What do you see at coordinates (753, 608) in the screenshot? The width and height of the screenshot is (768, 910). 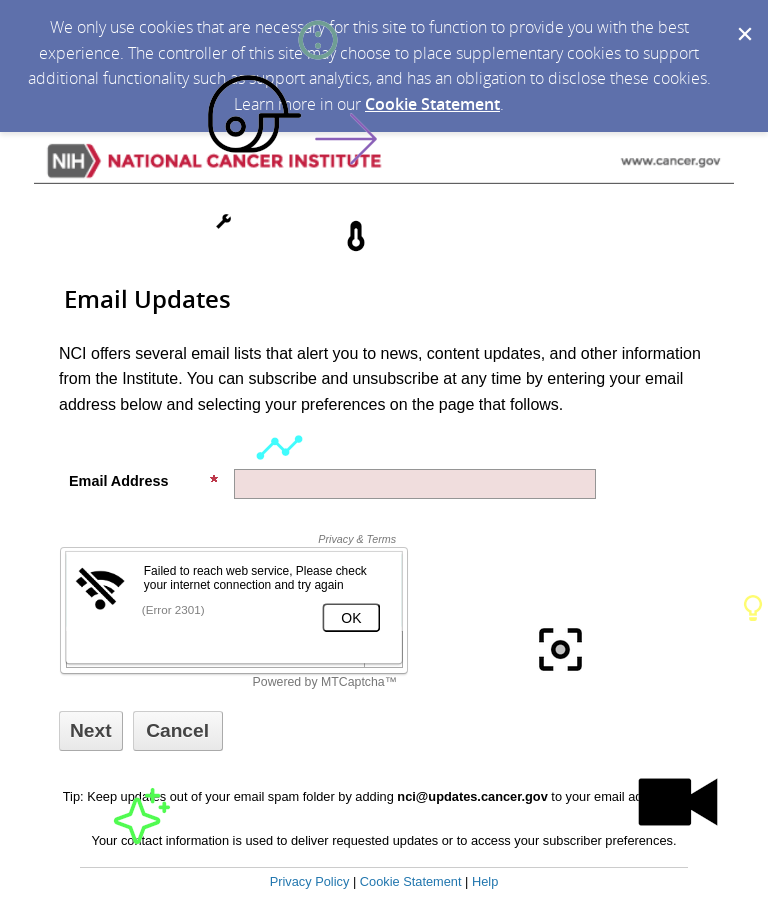 I see `access tips or helpful suggestions` at bounding box center [753, 608].